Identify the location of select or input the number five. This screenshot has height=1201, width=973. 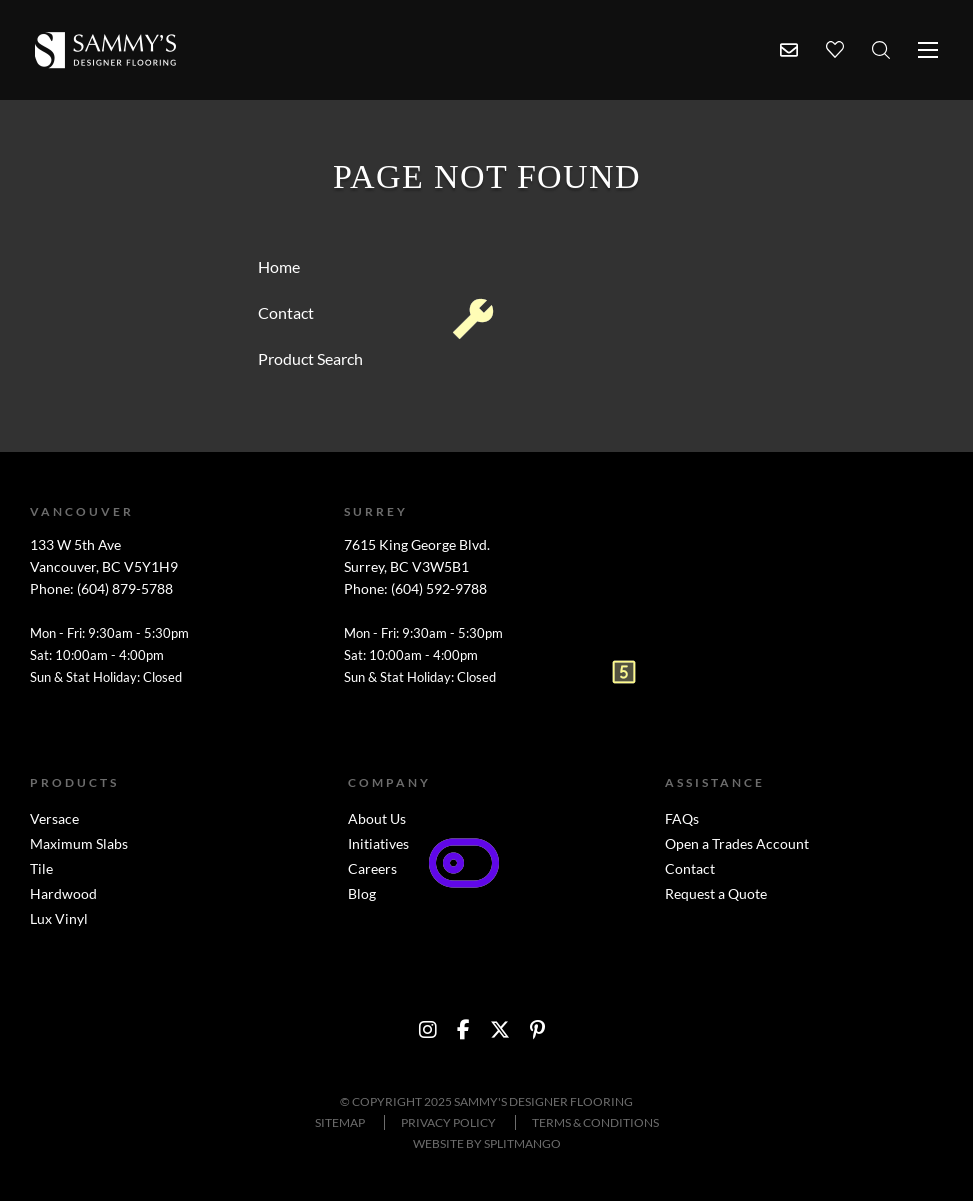
(624, 672).